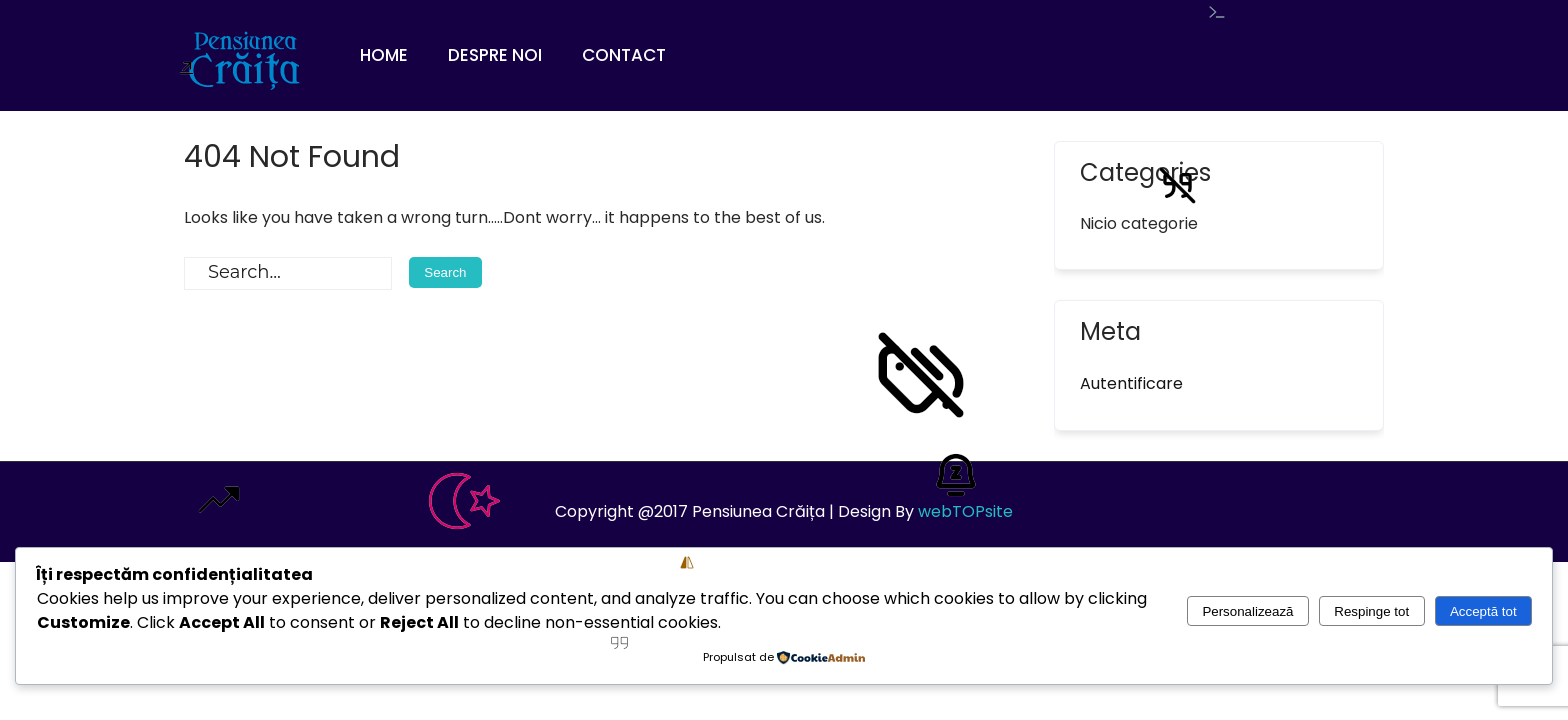 Image resolution: width=1568 pixels, height=720 pixels. Describe the element at coordinates (1217, 12) in the screenshot. I see `open the command line terminal` at that location.